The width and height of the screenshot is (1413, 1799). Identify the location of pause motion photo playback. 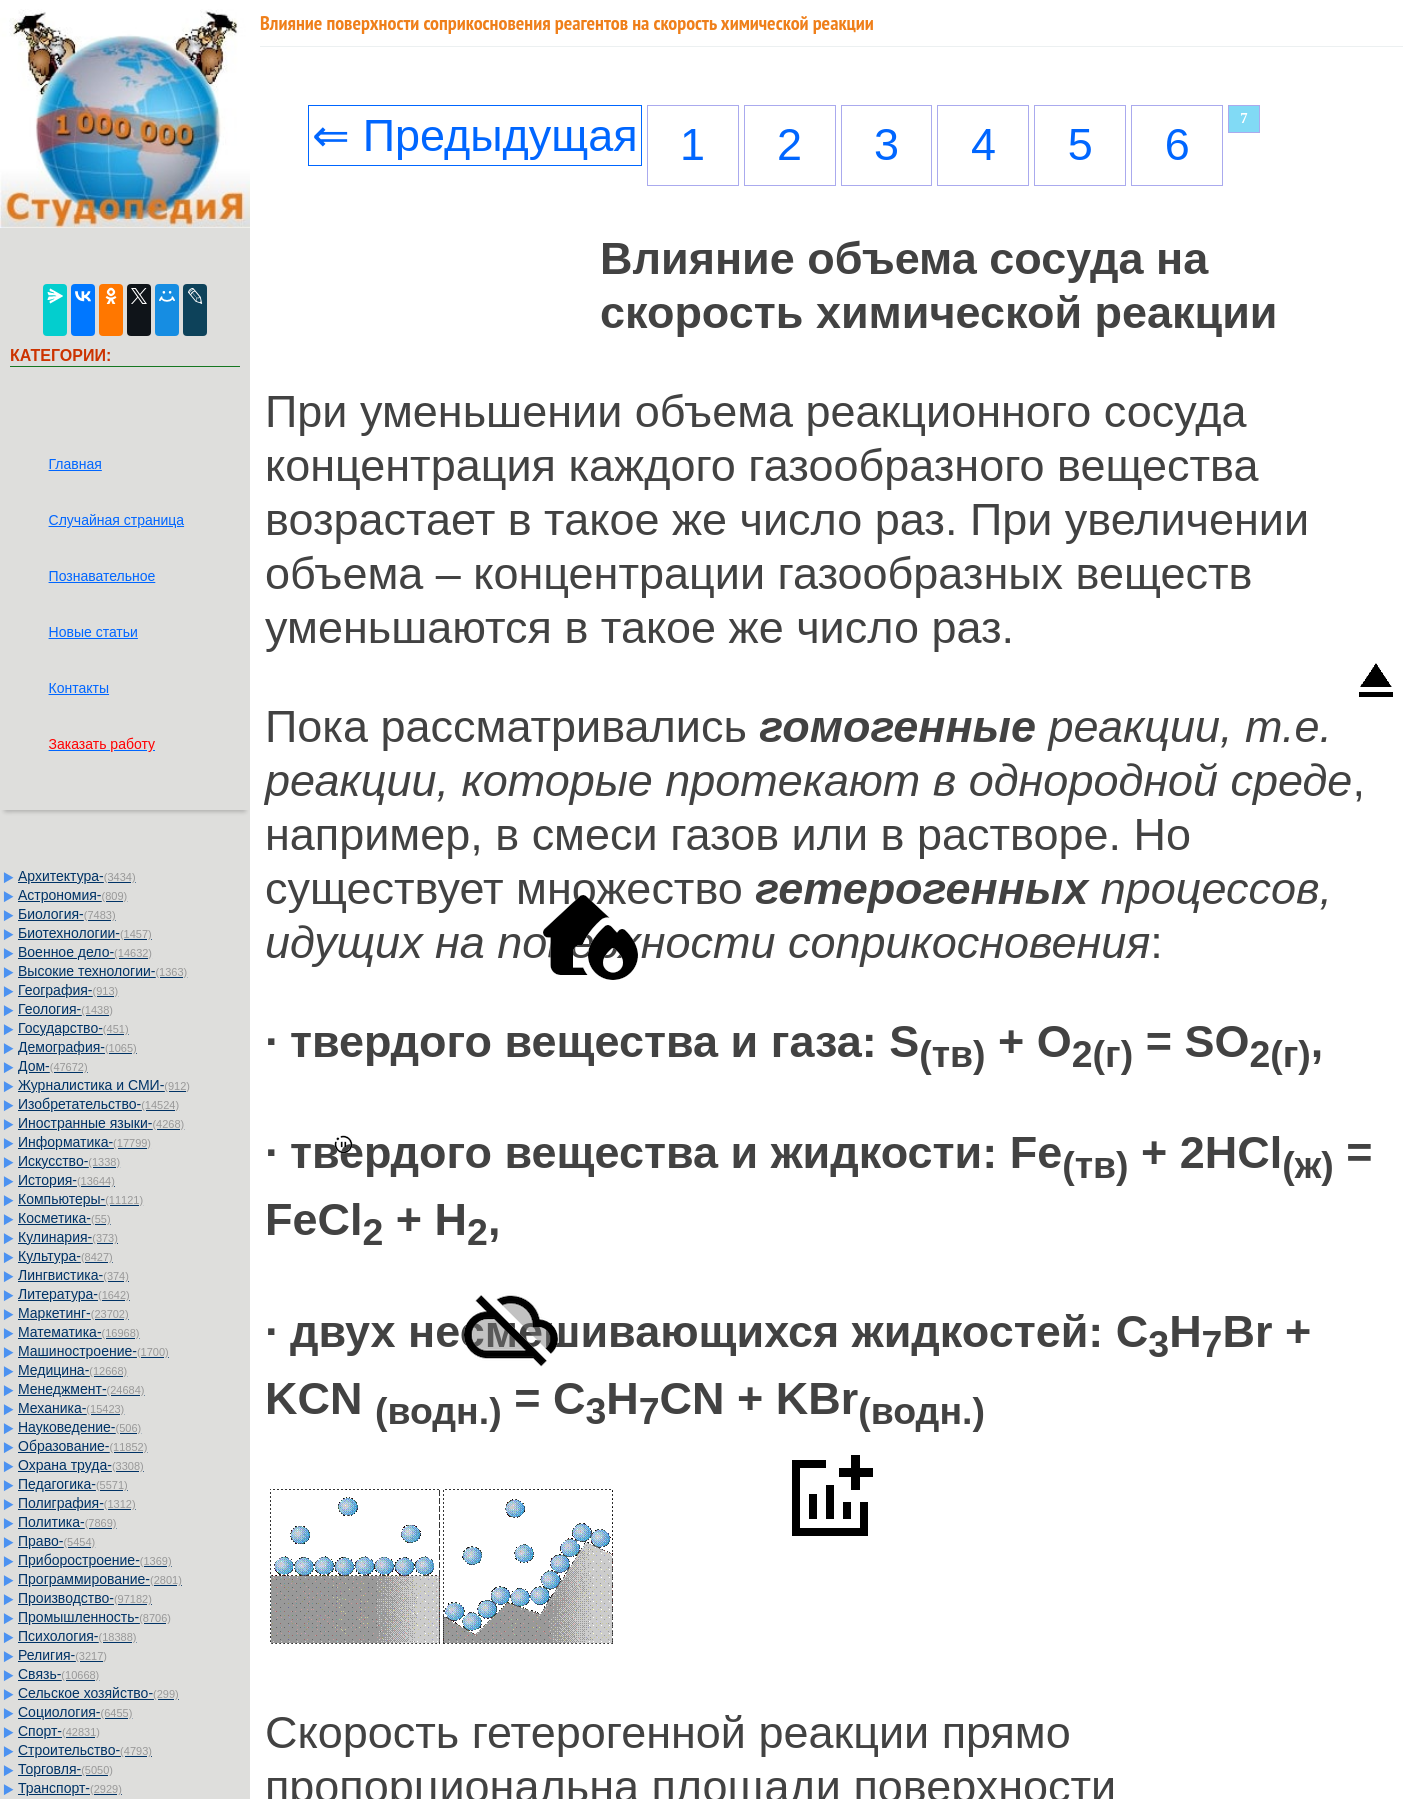
(343, 1144).